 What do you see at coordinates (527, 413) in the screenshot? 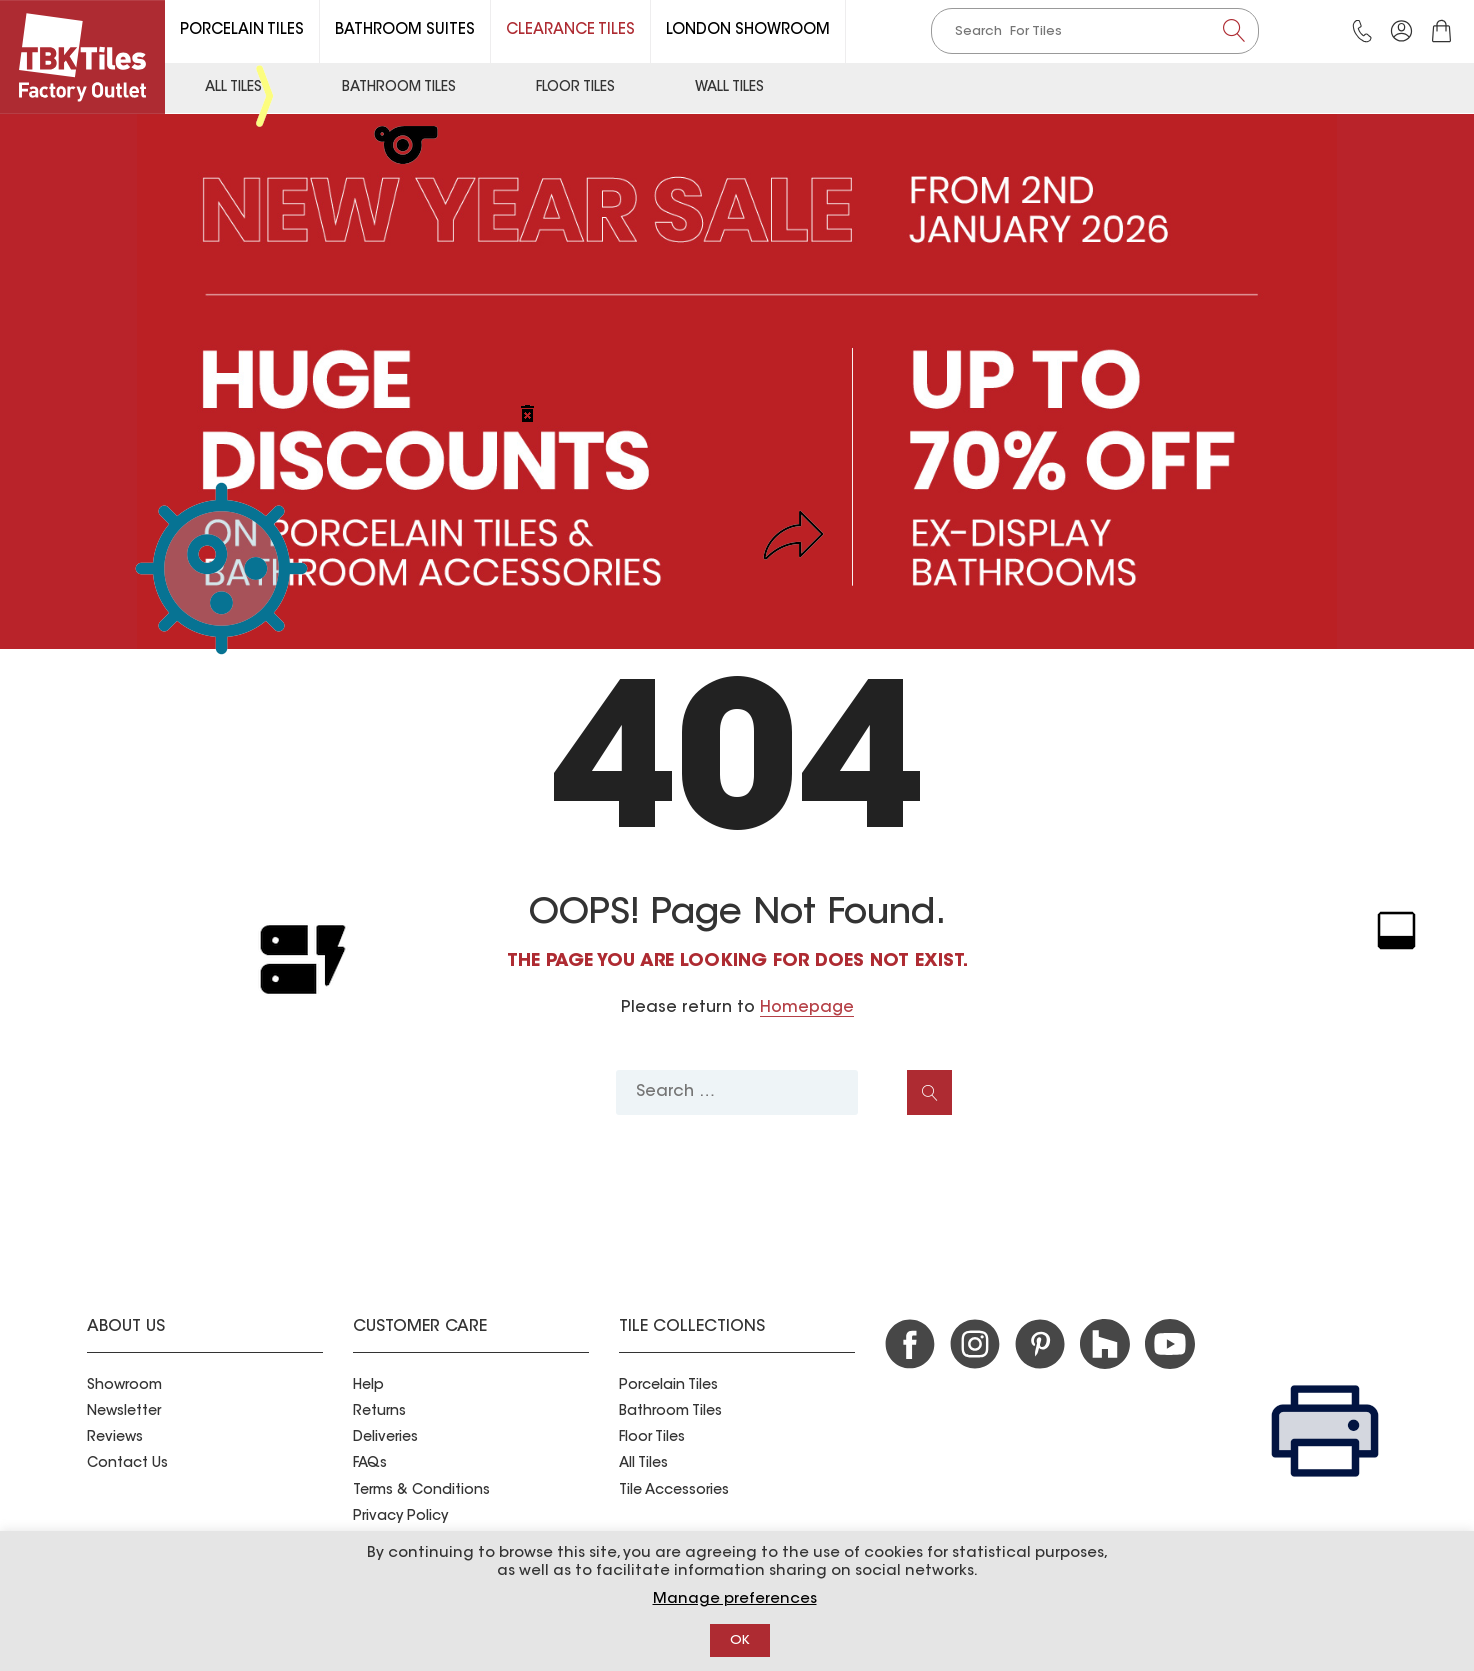
I see `permanently delete item` at bounding box center [527, 413].